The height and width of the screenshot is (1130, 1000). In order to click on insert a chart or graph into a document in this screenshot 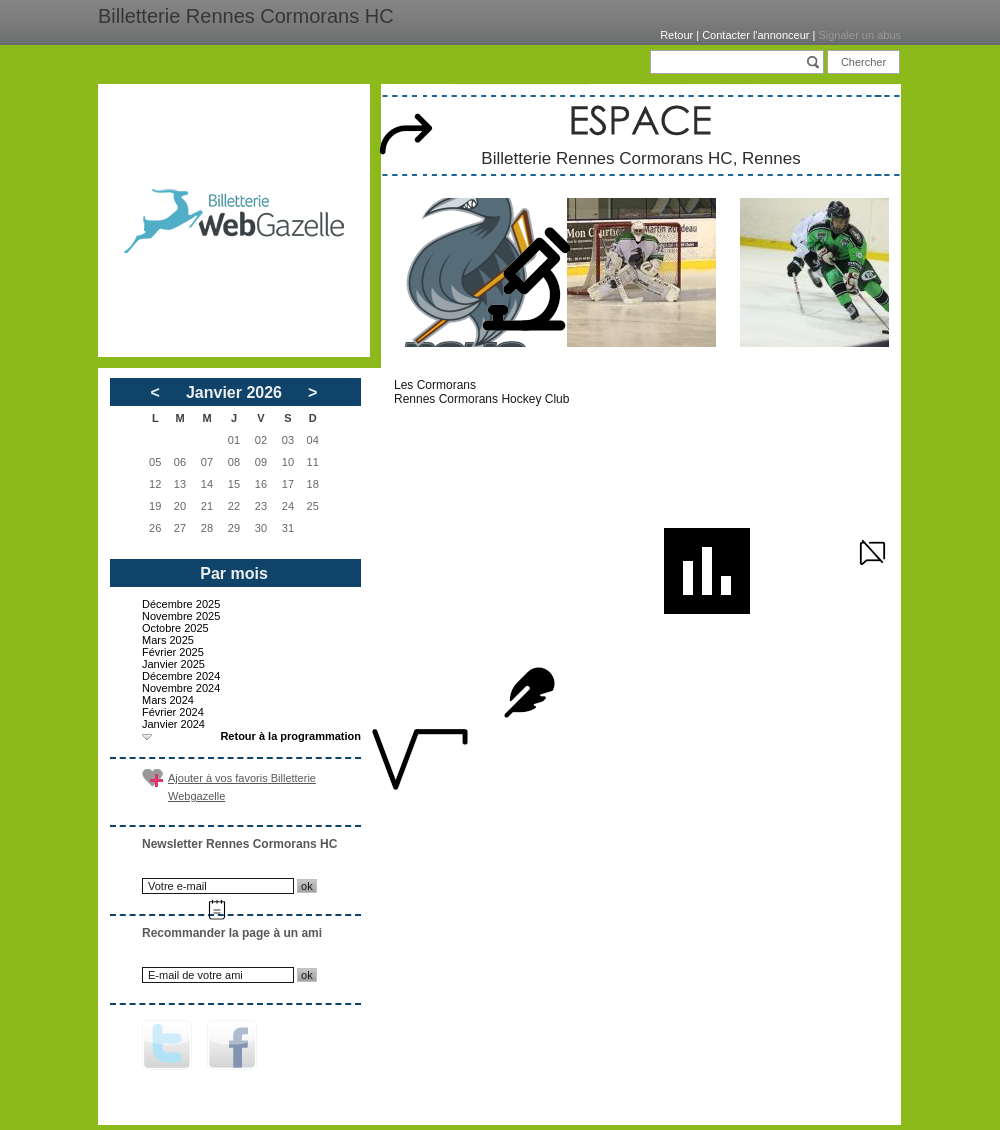, I will do `click(707, 571)`.